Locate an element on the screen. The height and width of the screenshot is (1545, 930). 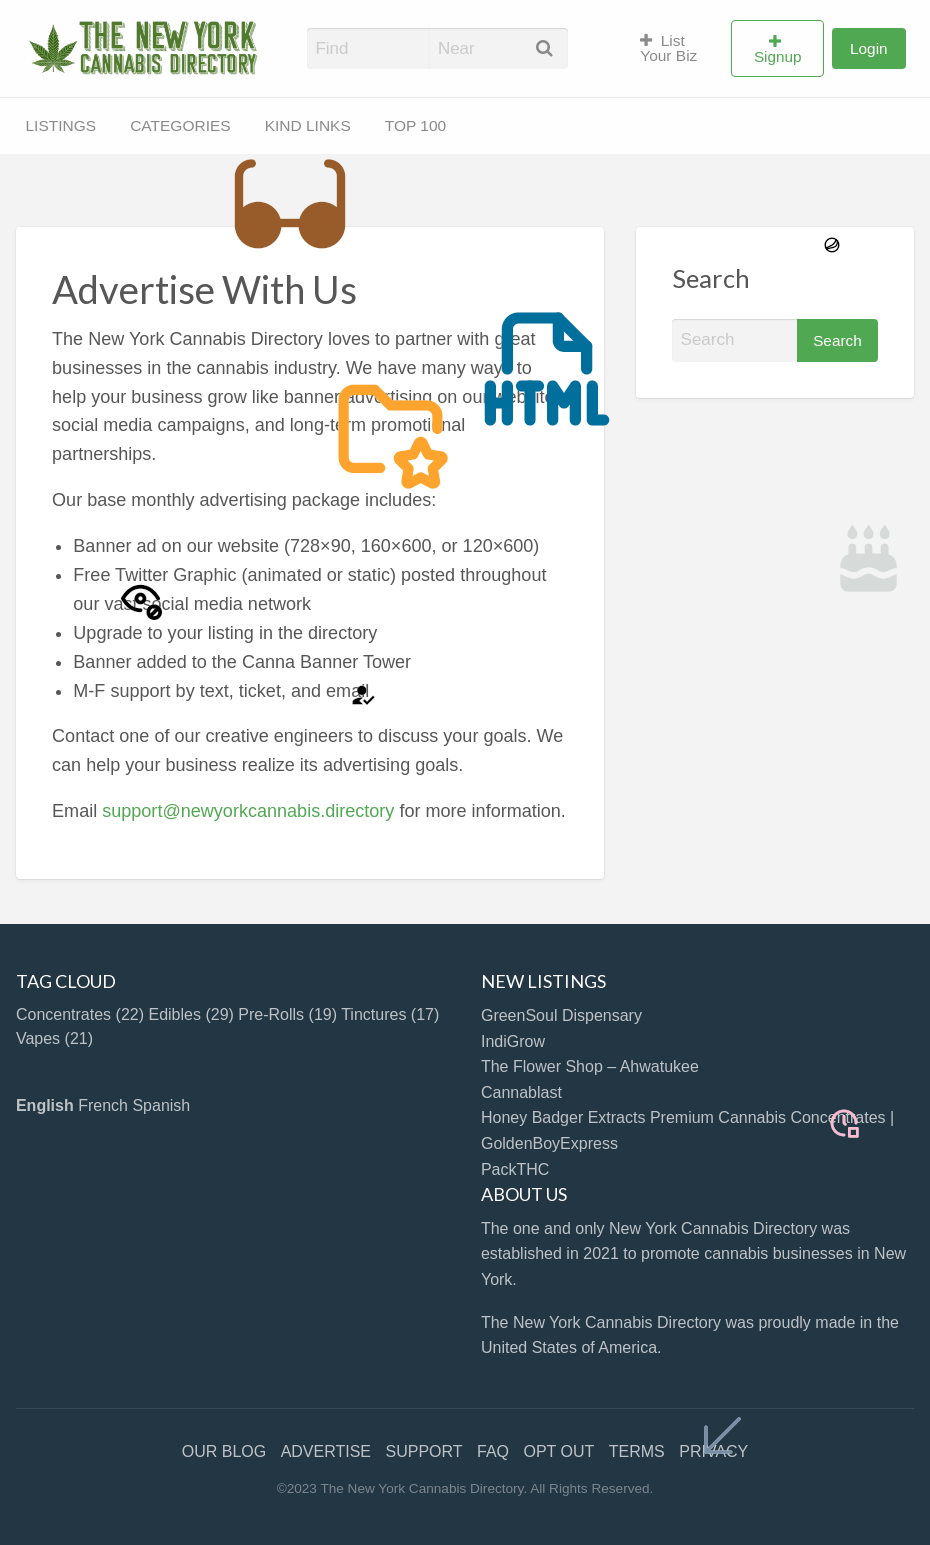
access your favorite or starred folder is located at coordinates (390, 431).